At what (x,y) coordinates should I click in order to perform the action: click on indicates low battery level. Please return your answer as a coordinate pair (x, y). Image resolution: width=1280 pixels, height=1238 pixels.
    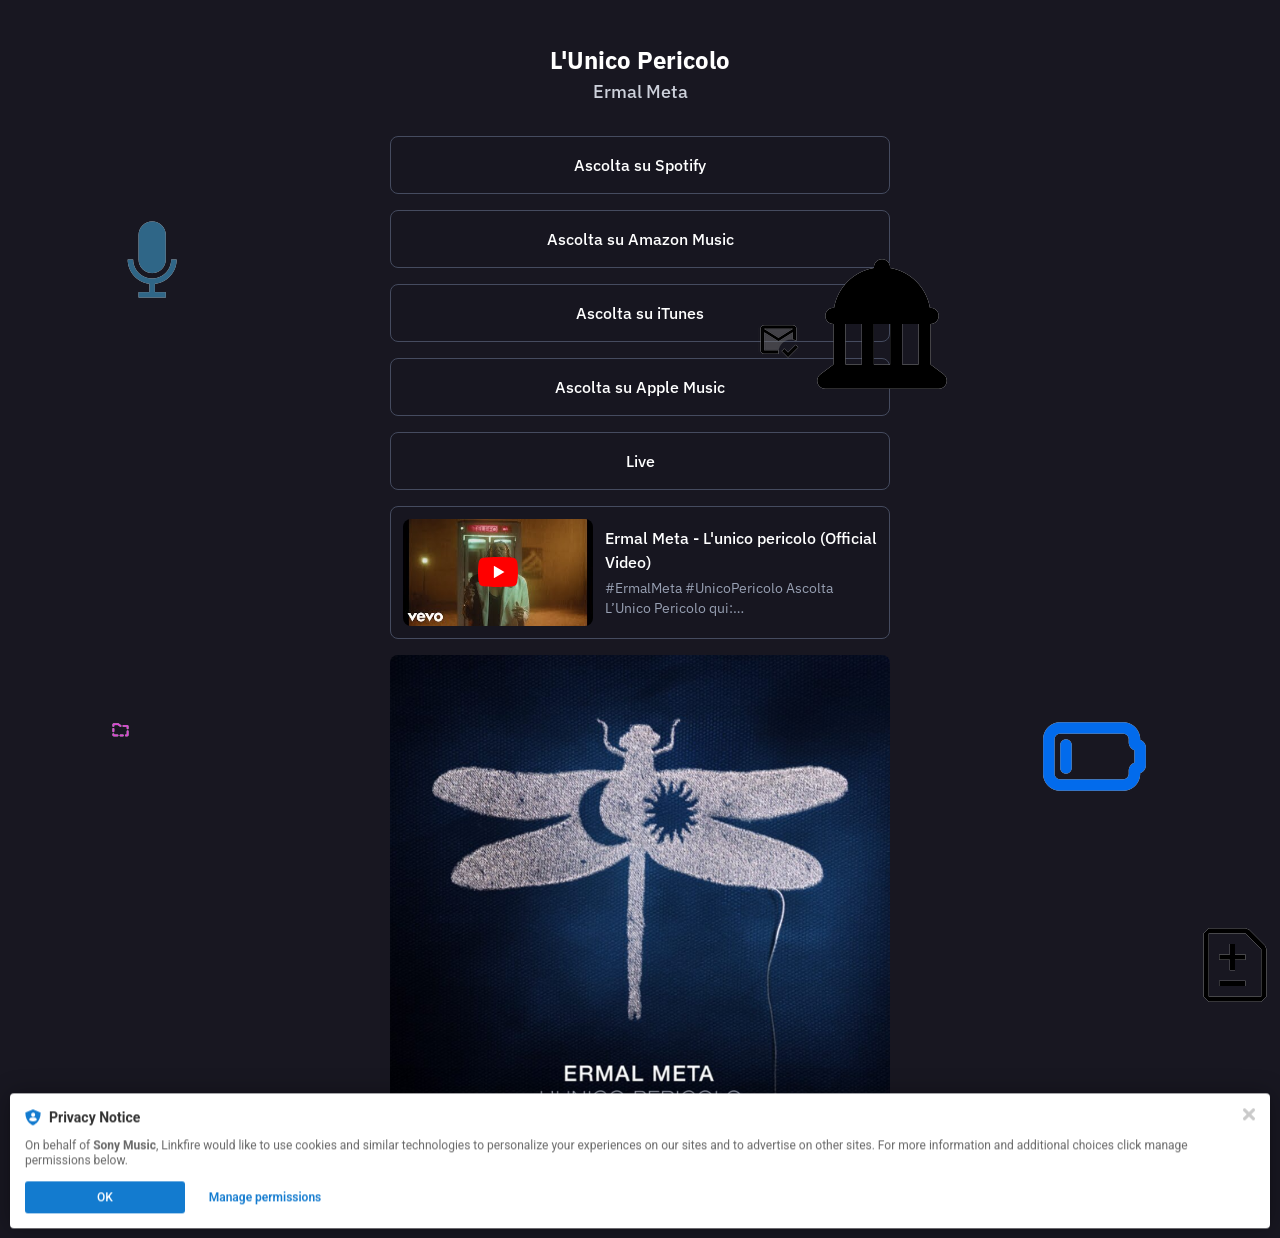
    Looking at the image, I should click on (1094, 756).